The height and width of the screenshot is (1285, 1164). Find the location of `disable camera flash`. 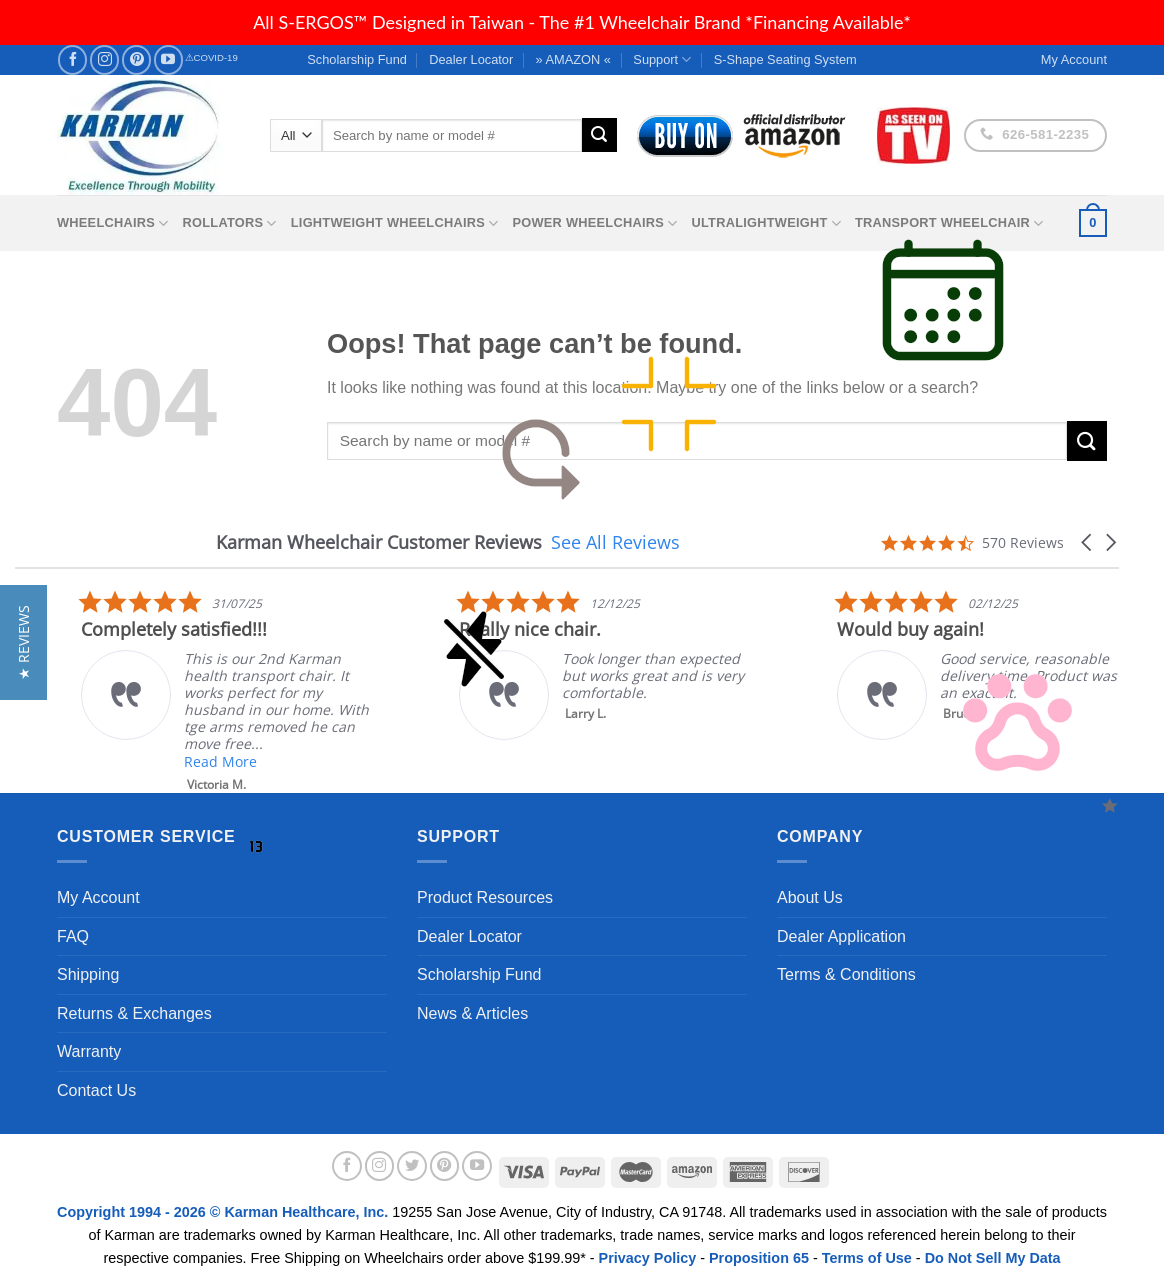

disable camera flash is located at coordinates (474, 649).